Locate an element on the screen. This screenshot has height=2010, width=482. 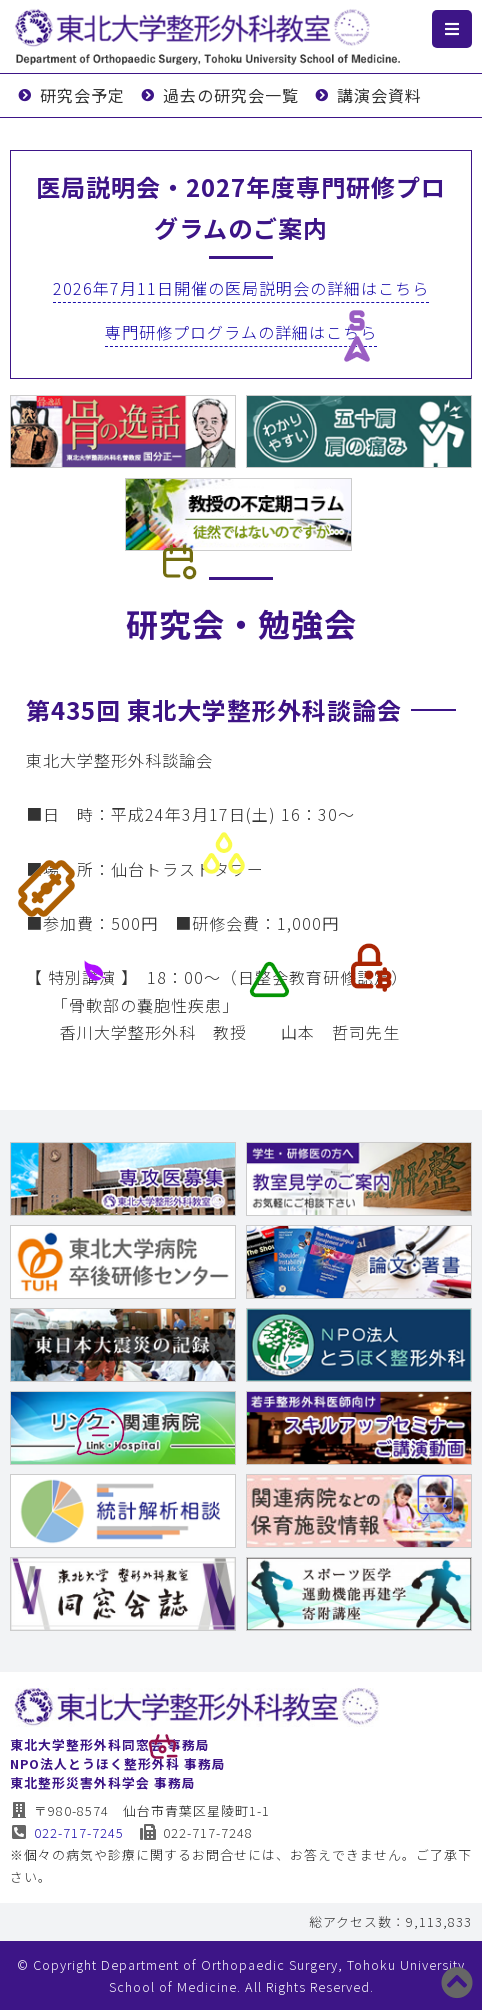
remove item from basket is located at coordinates (162, 1746).